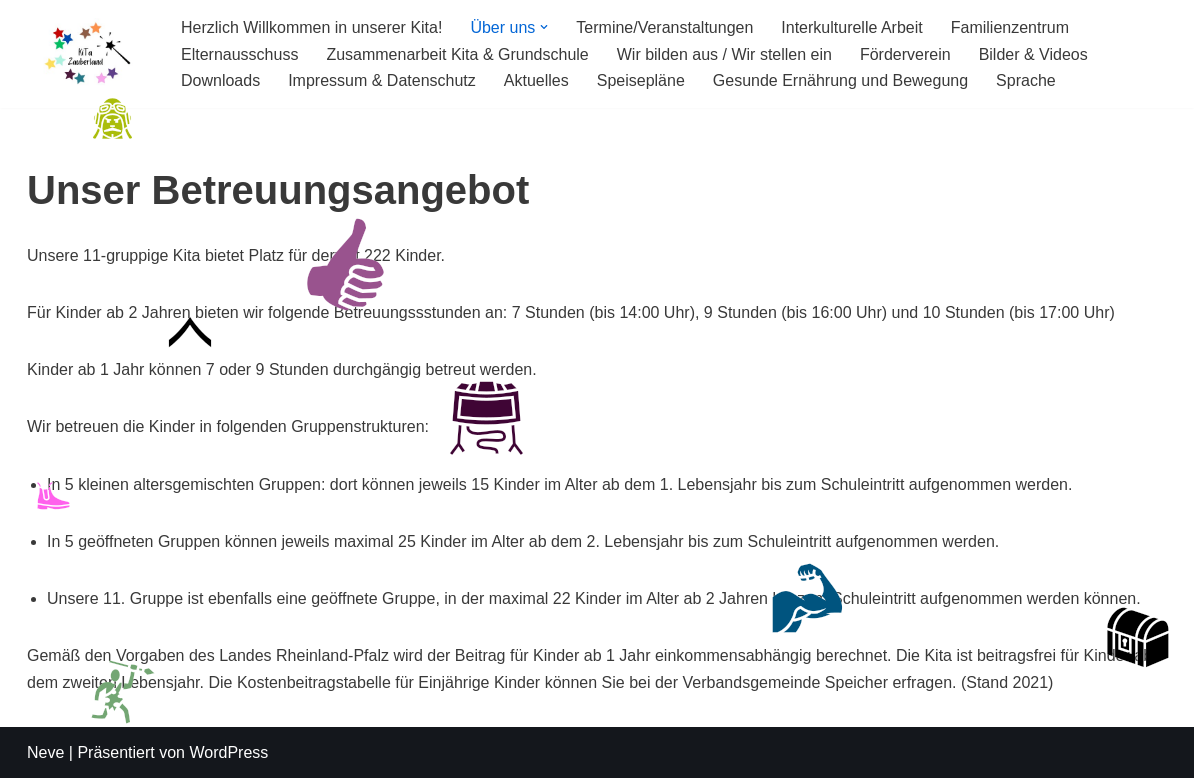 This screenshot has width=1194, height=778. What do you see at coordinates (486, 417) in the screenshot?
I see `select claymore mine weapon or trap` at bounding box center [486, 417].